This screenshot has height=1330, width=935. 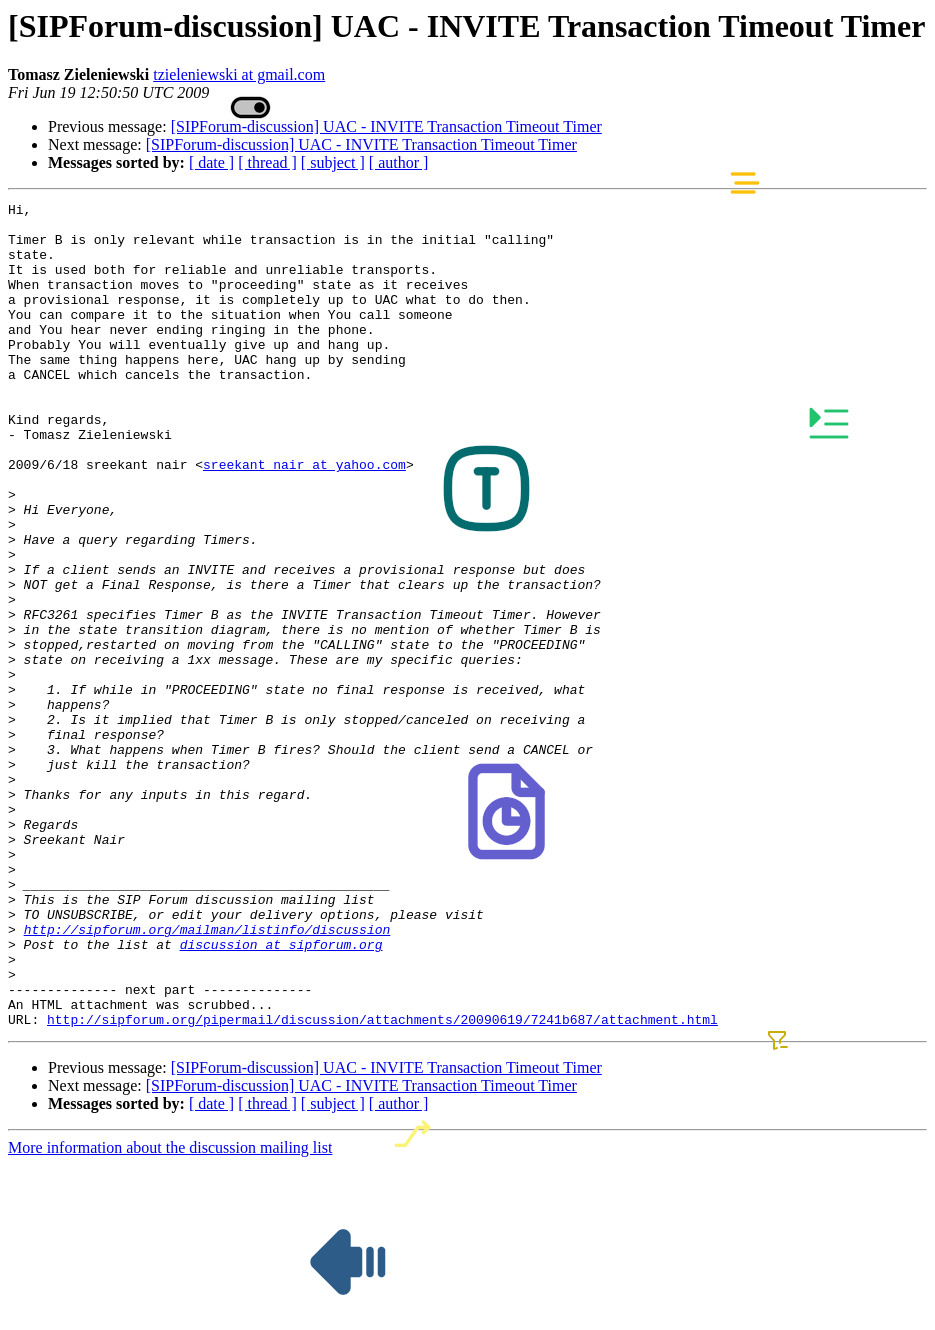 What do you see at coordinates (347, 1262) in the screenshot?
I see `go back to previous section` at bounding box center [347, 1262].